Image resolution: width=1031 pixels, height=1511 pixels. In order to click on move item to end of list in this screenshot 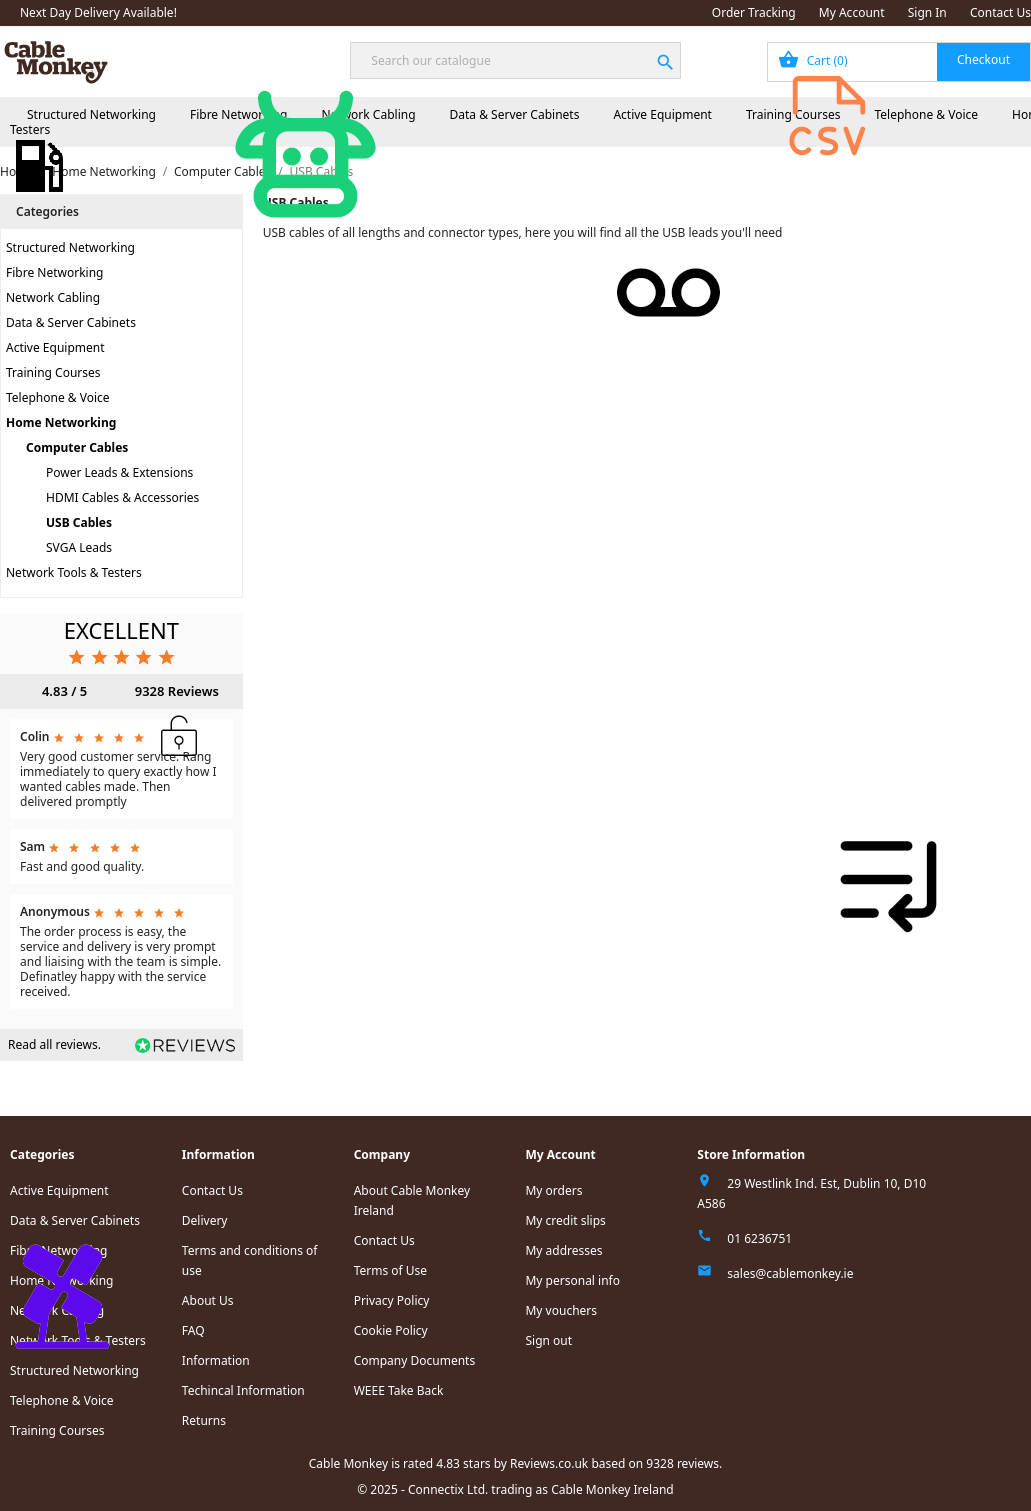, I will do `click(888, 879)`.